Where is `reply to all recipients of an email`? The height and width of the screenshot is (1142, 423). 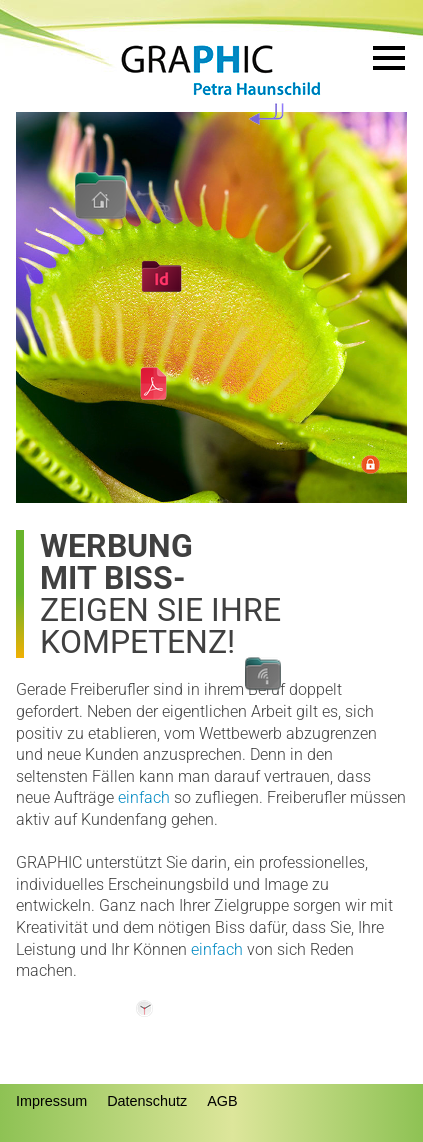 reply to all recipients of an email is located at coordinates (265, 111).